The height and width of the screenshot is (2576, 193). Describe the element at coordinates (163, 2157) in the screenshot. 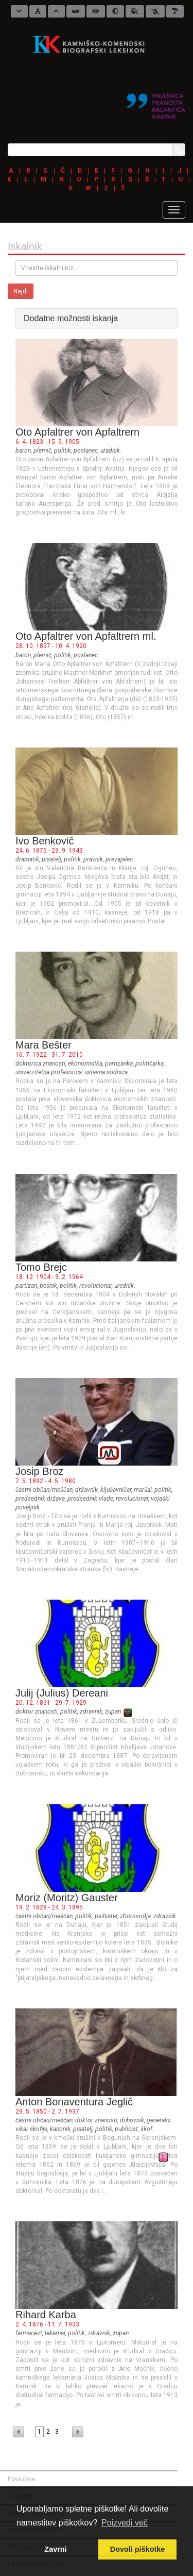

I see `open dynamic wallpaper editor app` at that location.